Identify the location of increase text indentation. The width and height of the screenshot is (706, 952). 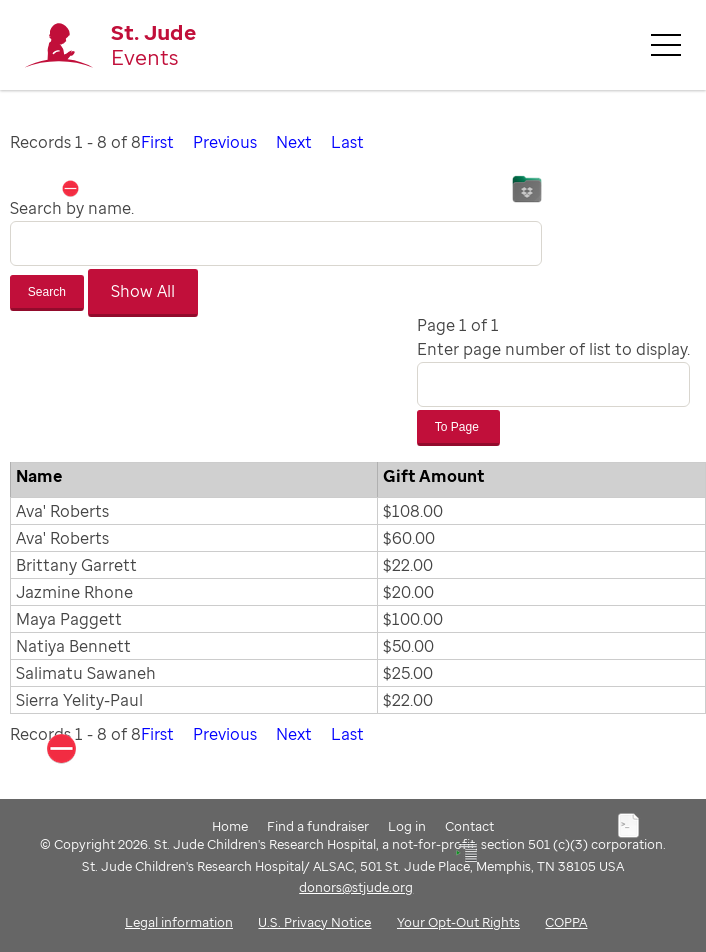
(467, 852).